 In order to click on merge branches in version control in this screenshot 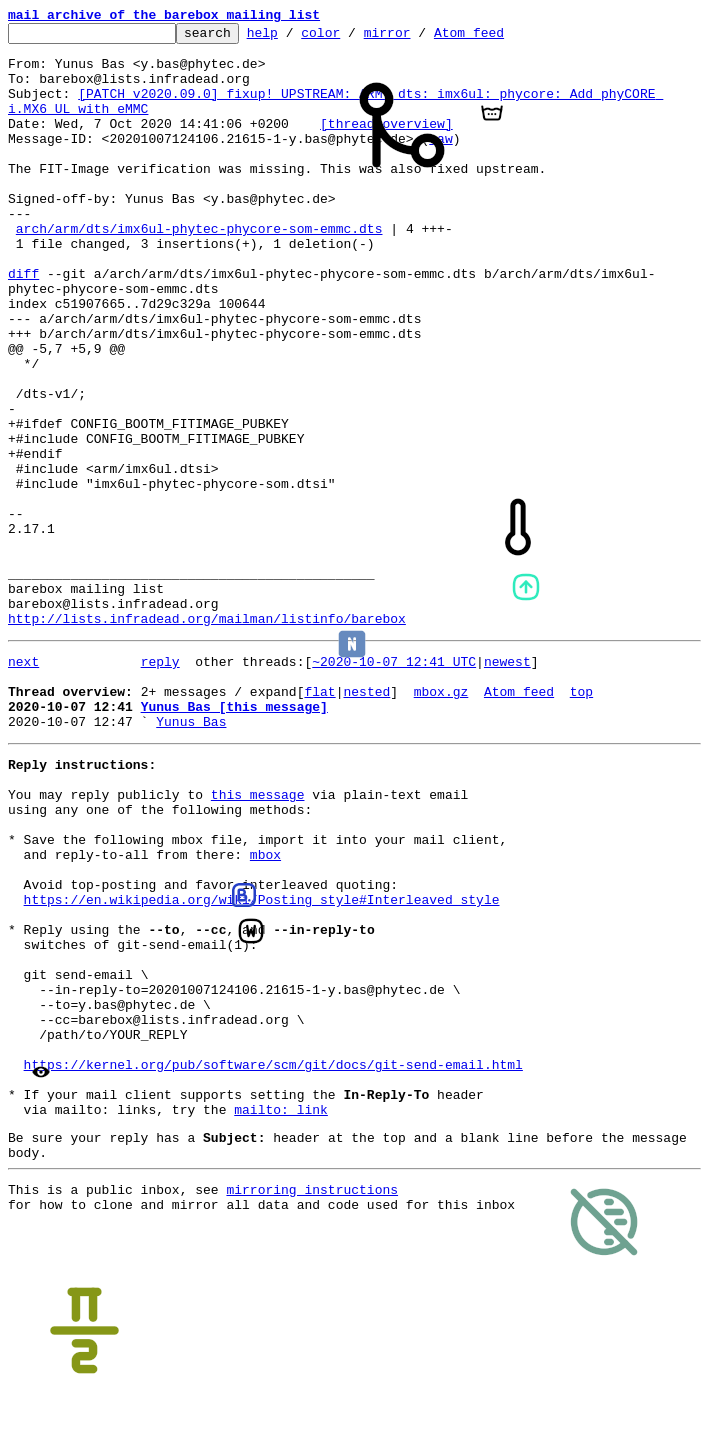, I will do `click(402, 125)`.